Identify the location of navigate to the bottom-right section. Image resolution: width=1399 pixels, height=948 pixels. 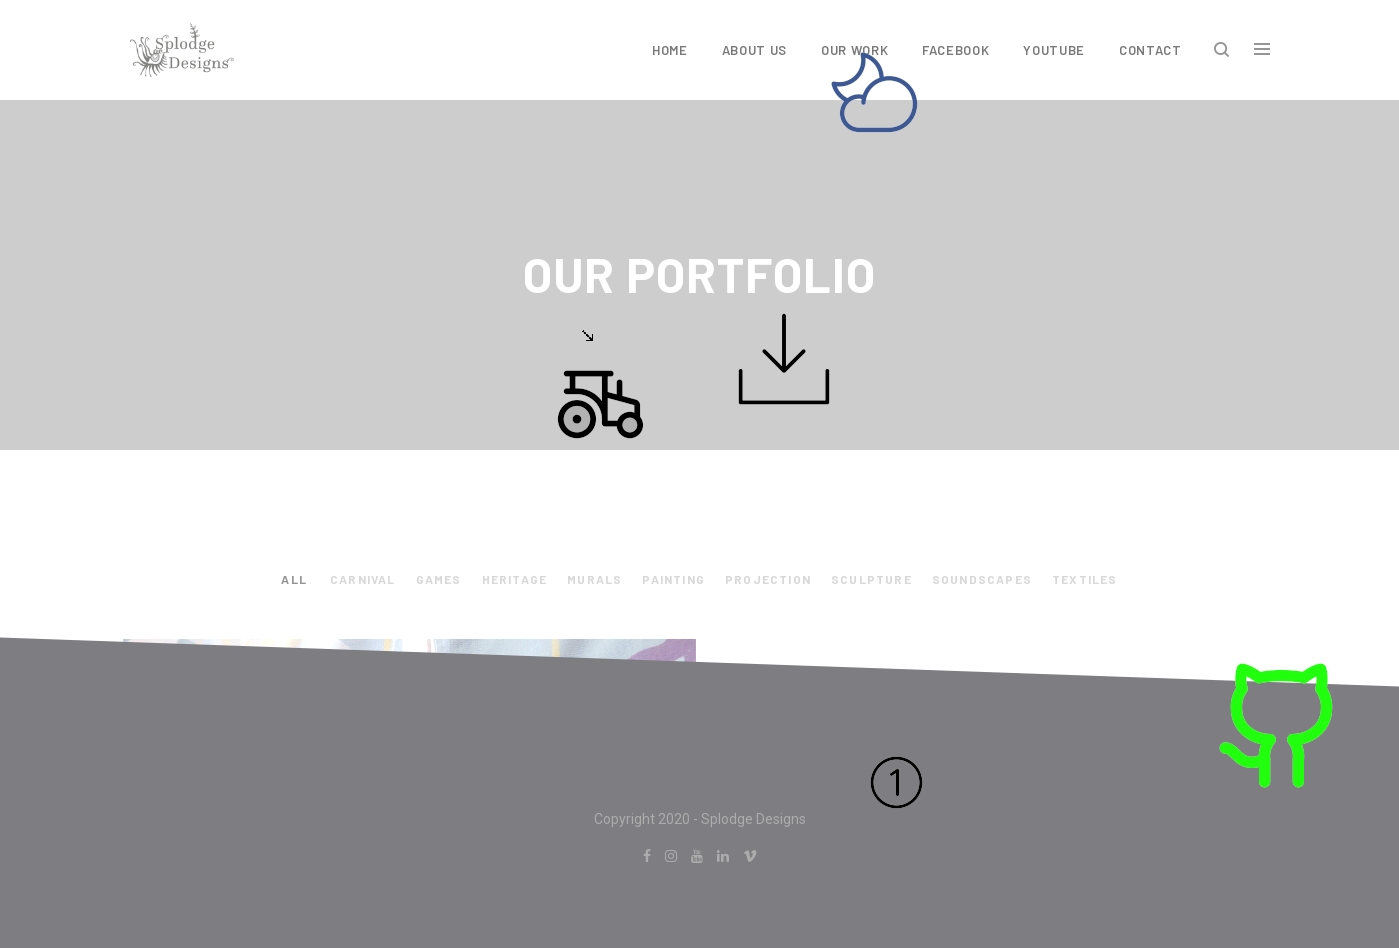
(588, 336).